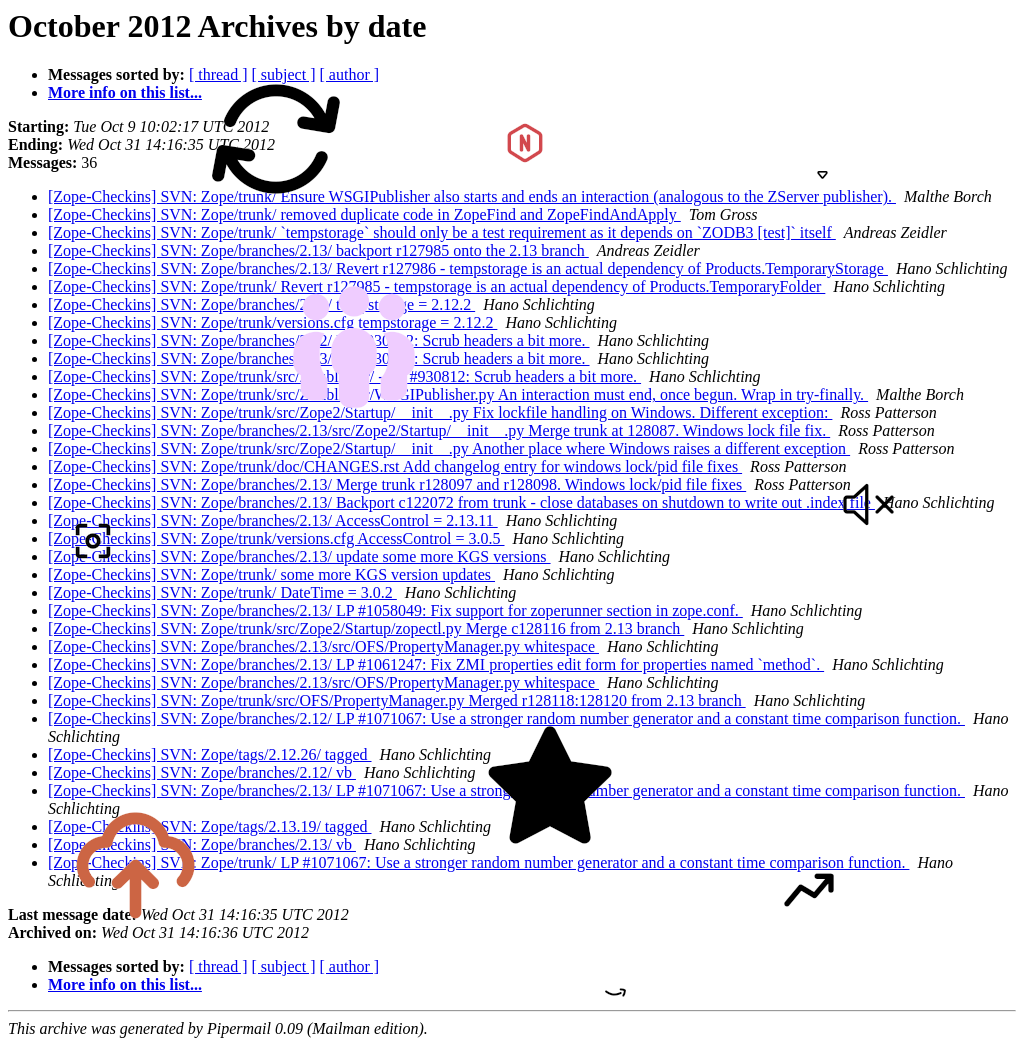 The width and height of the screenshot is (1024, 1046). I want to click on add item to favorites, so click(550, 788).